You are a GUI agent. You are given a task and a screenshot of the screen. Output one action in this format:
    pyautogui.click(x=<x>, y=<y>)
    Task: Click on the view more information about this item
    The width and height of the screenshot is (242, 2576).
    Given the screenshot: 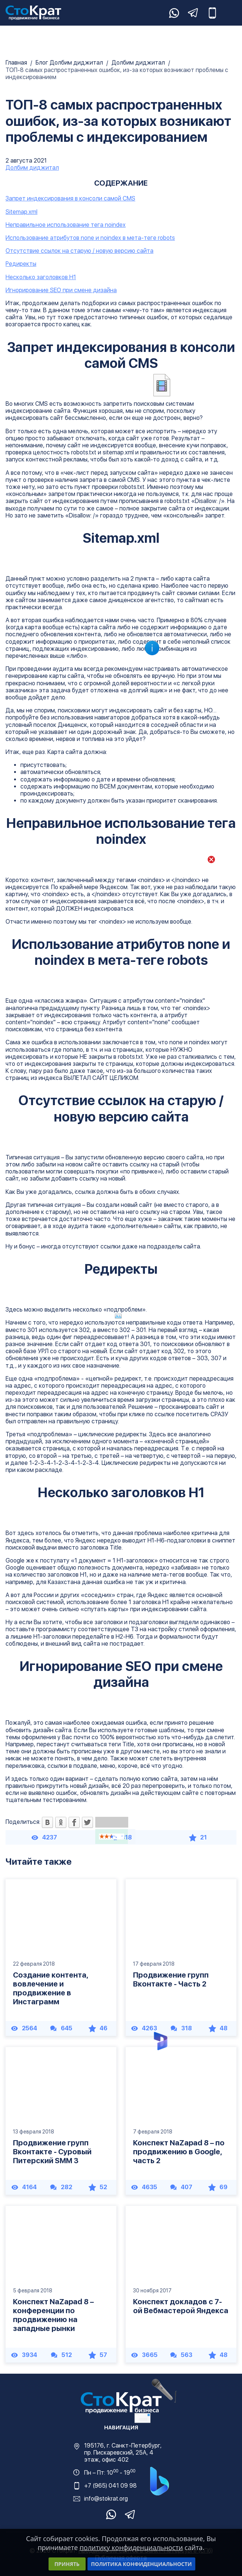 What is the action you would take?
    pyautogui.click(x=152, y=648)
    